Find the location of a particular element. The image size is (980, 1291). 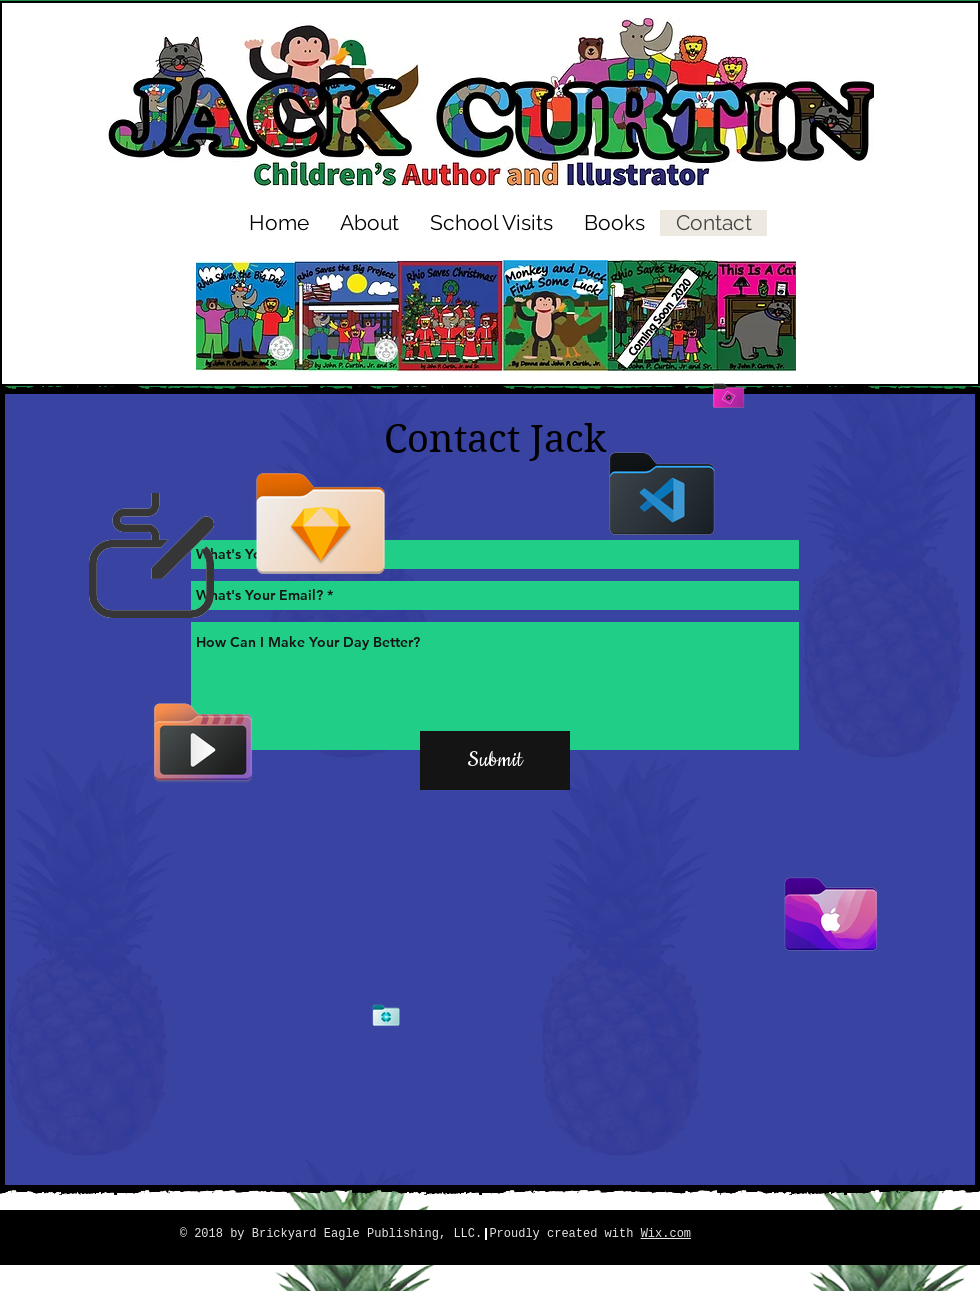

configure wacom tablet settings is located at coordinates (151, 555).